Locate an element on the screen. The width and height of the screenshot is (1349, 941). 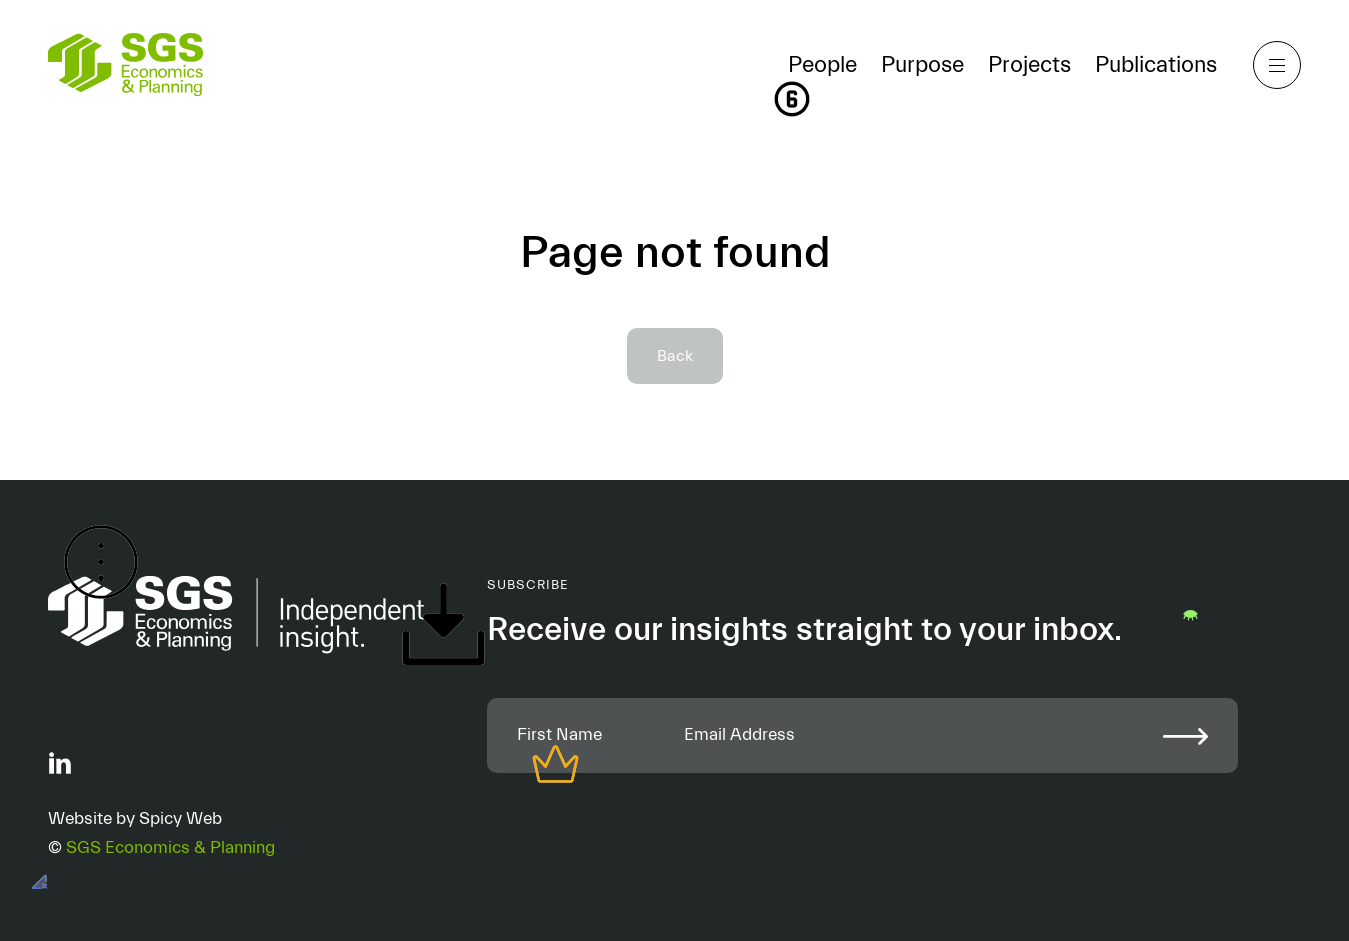
hide password or sensitive content is located at coordinates (1190, 615).